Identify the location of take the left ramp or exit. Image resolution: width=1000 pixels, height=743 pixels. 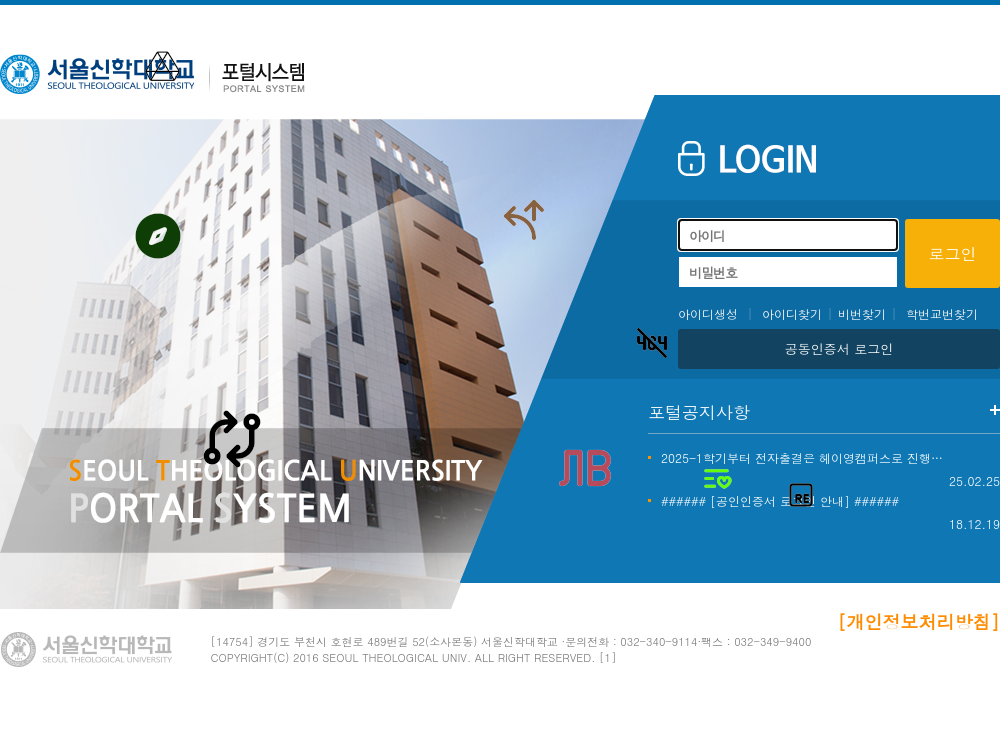
(524, 220).